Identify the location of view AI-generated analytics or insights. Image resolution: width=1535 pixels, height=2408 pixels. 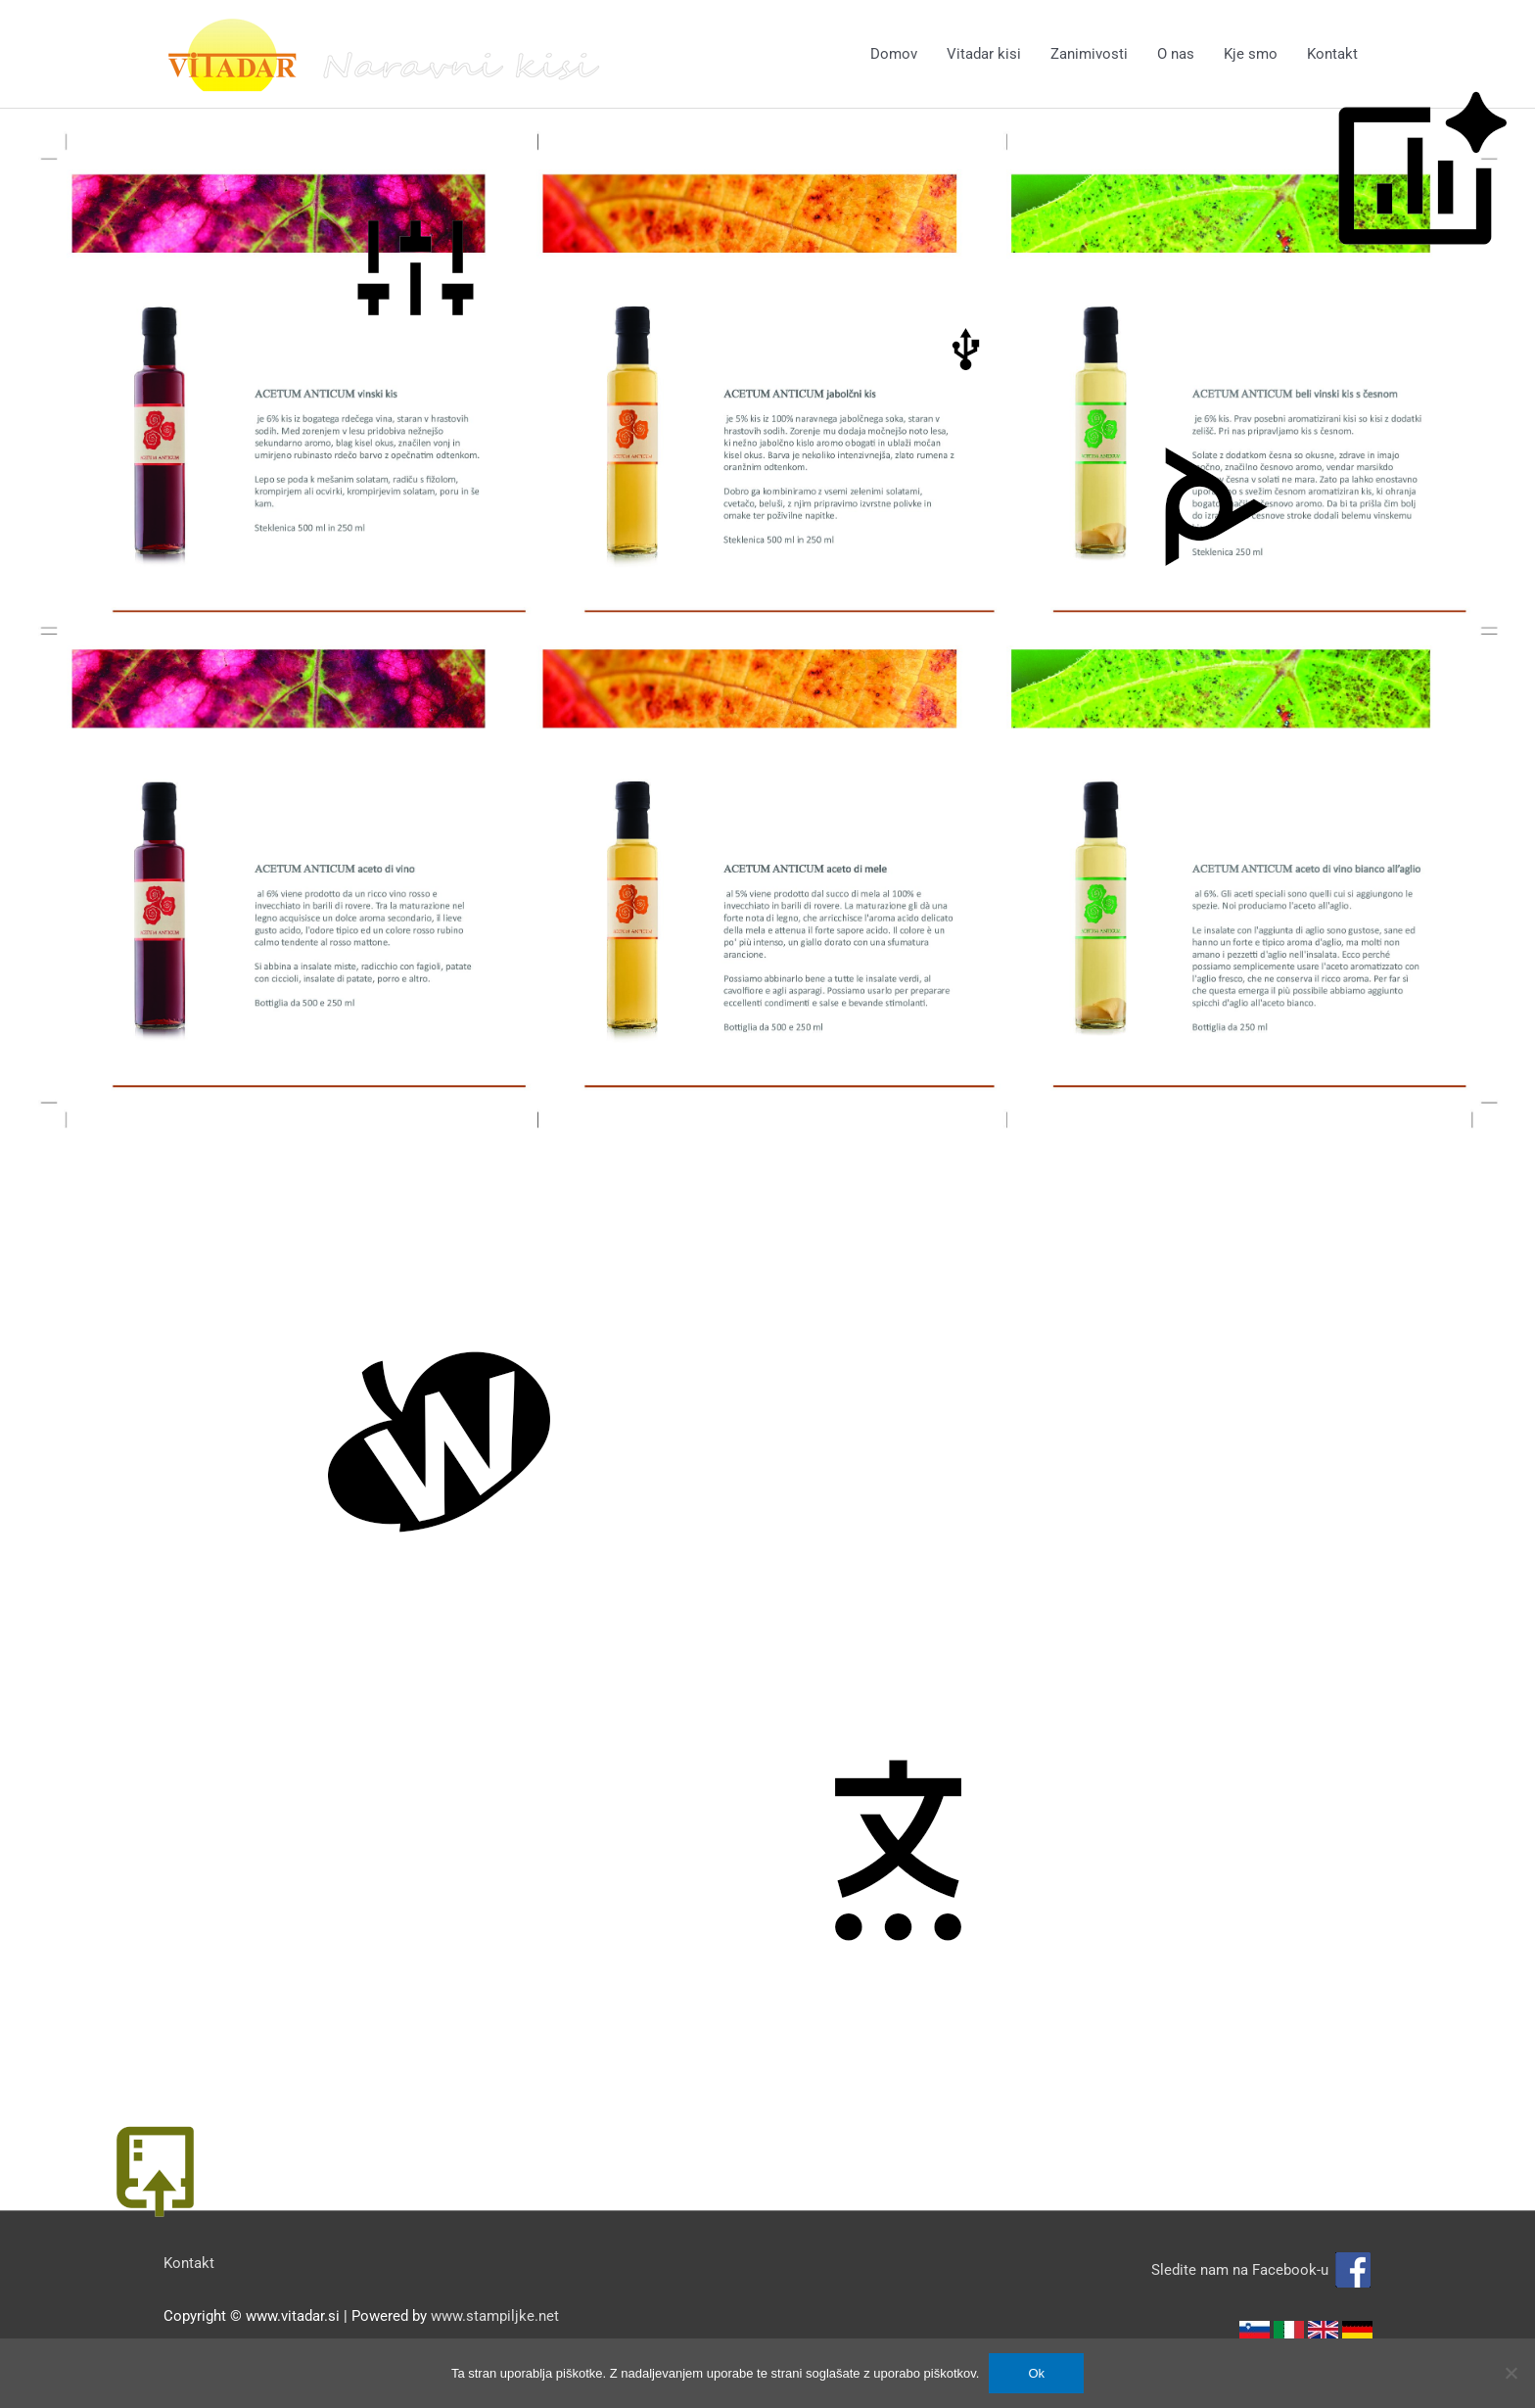
(1415, 175).